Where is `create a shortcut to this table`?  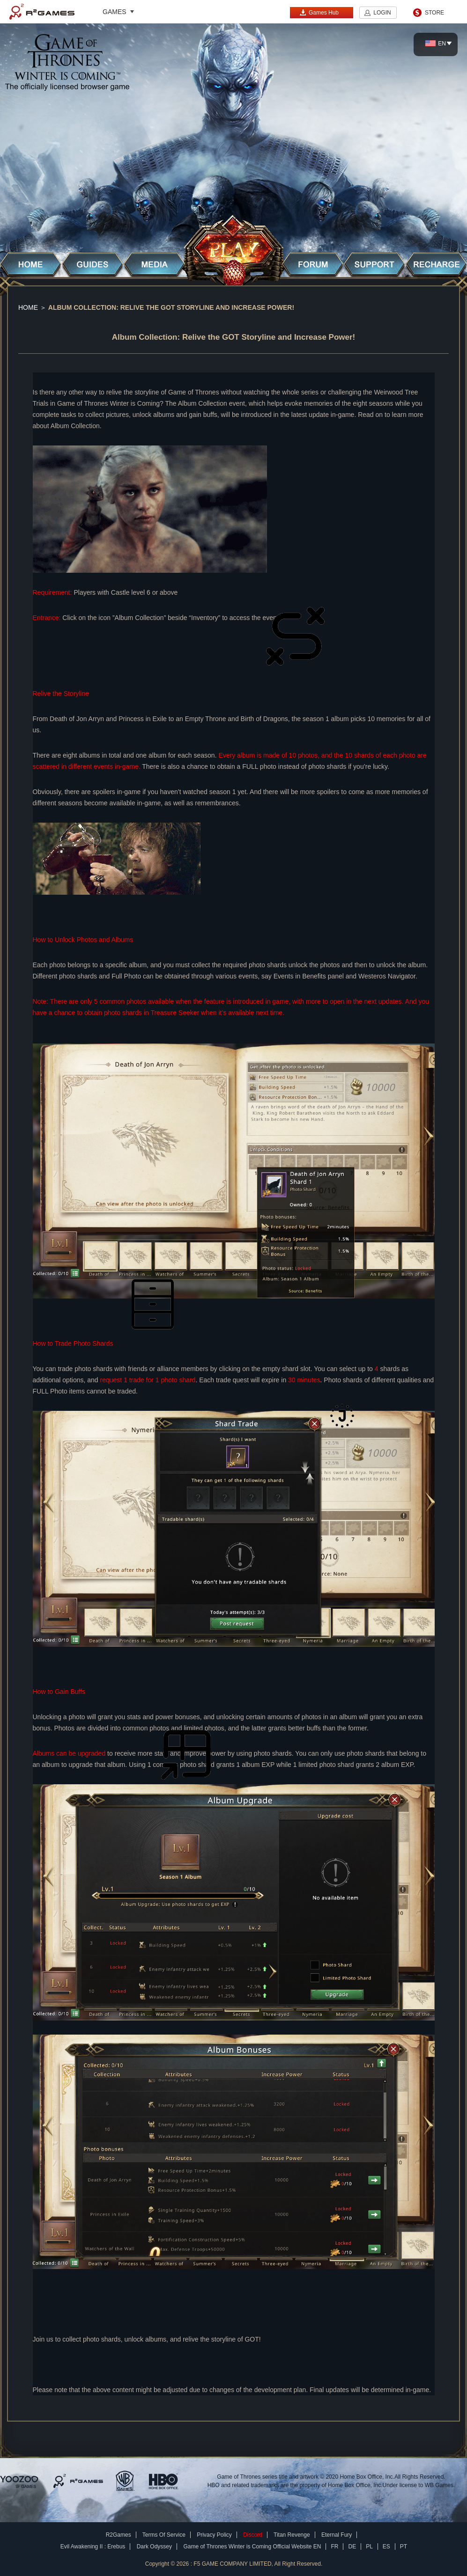 create a shortcut to this table is located at coordinates (187, 1753).